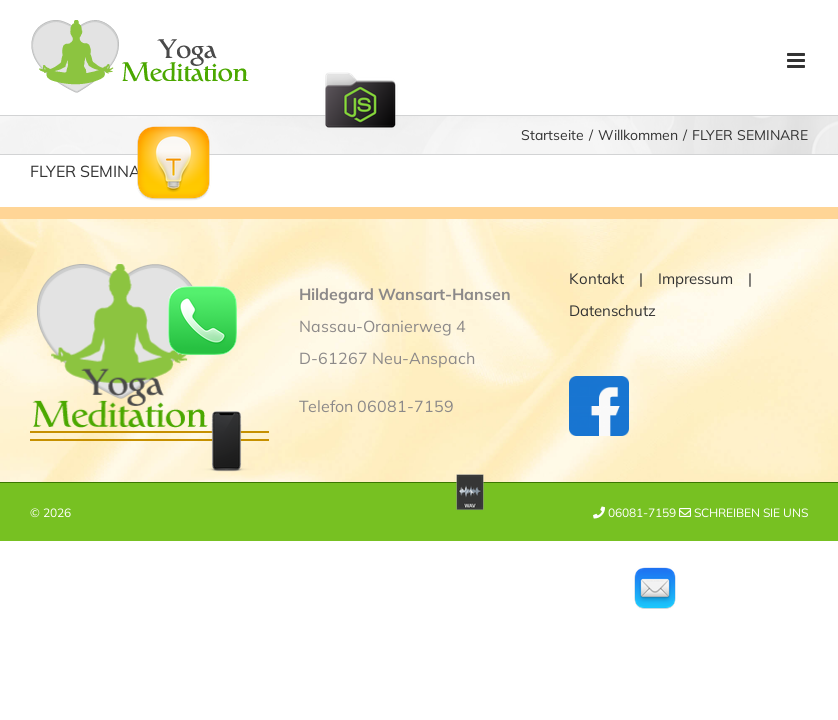  What do you see at coordinates (202, 320) in the screenshot?
I see `open the phone app to make a call` at bounding box center [202, 320].